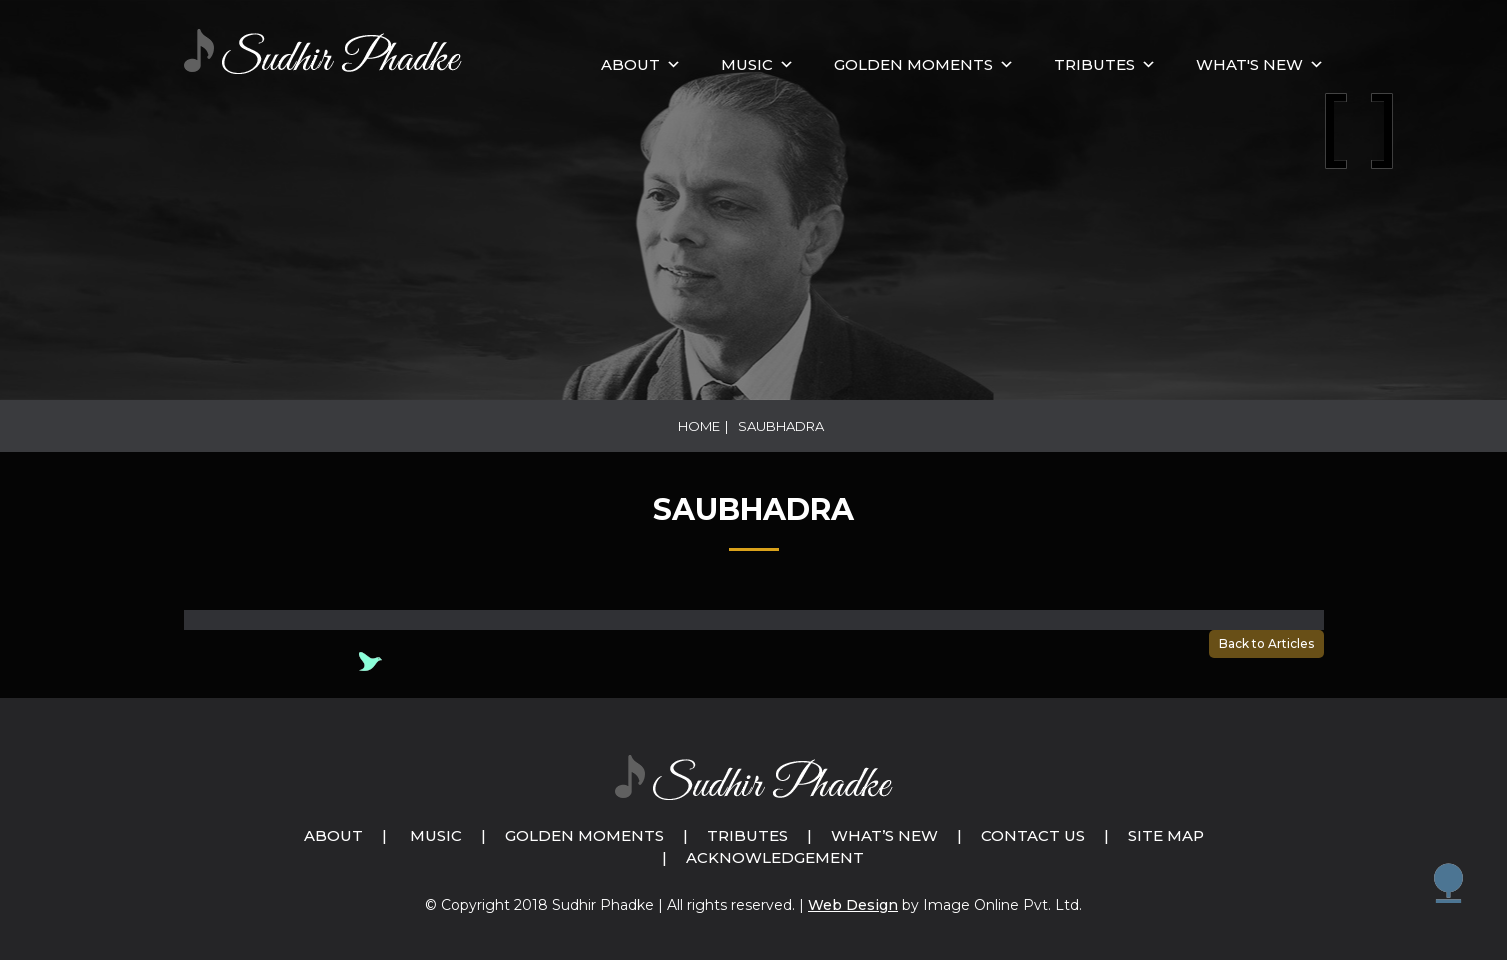 This screenshot has width=1507, height=960. What do you see at coordinates (1448, 881) in the screenshot?
I see `view pinned location on map` at bounding box center [1448, 881].